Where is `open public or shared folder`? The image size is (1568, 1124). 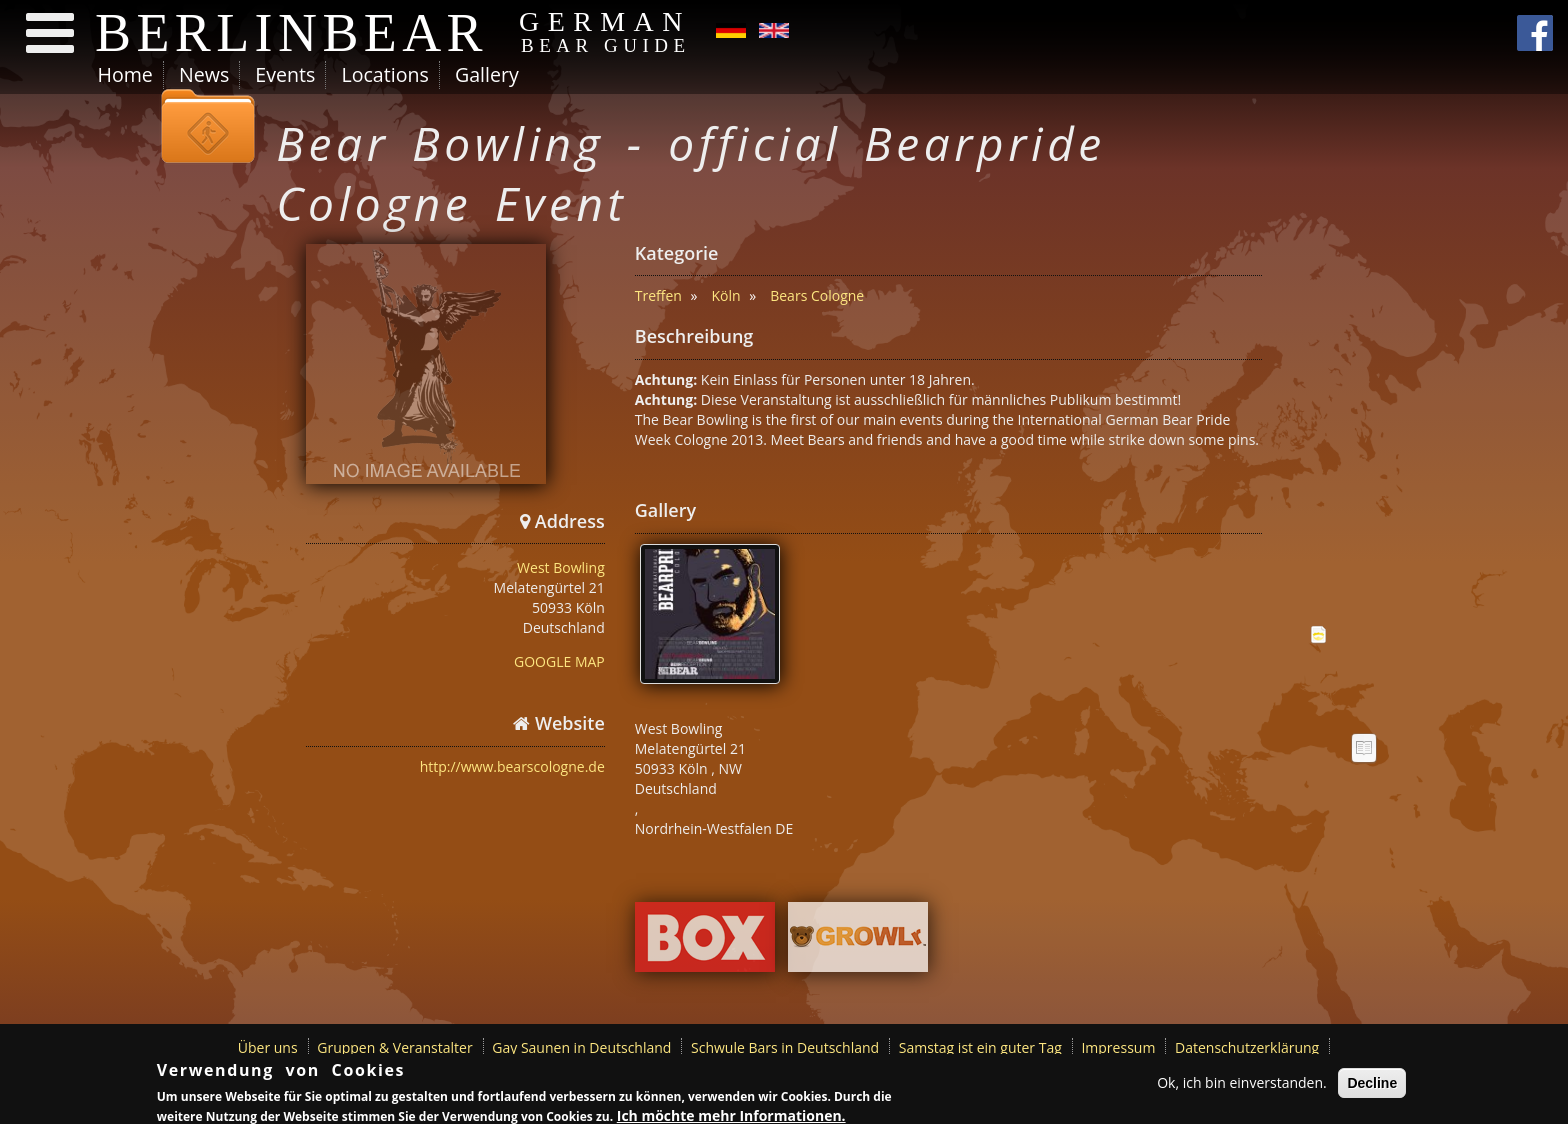
open public or shared folder is located at coordinates (208, 126).